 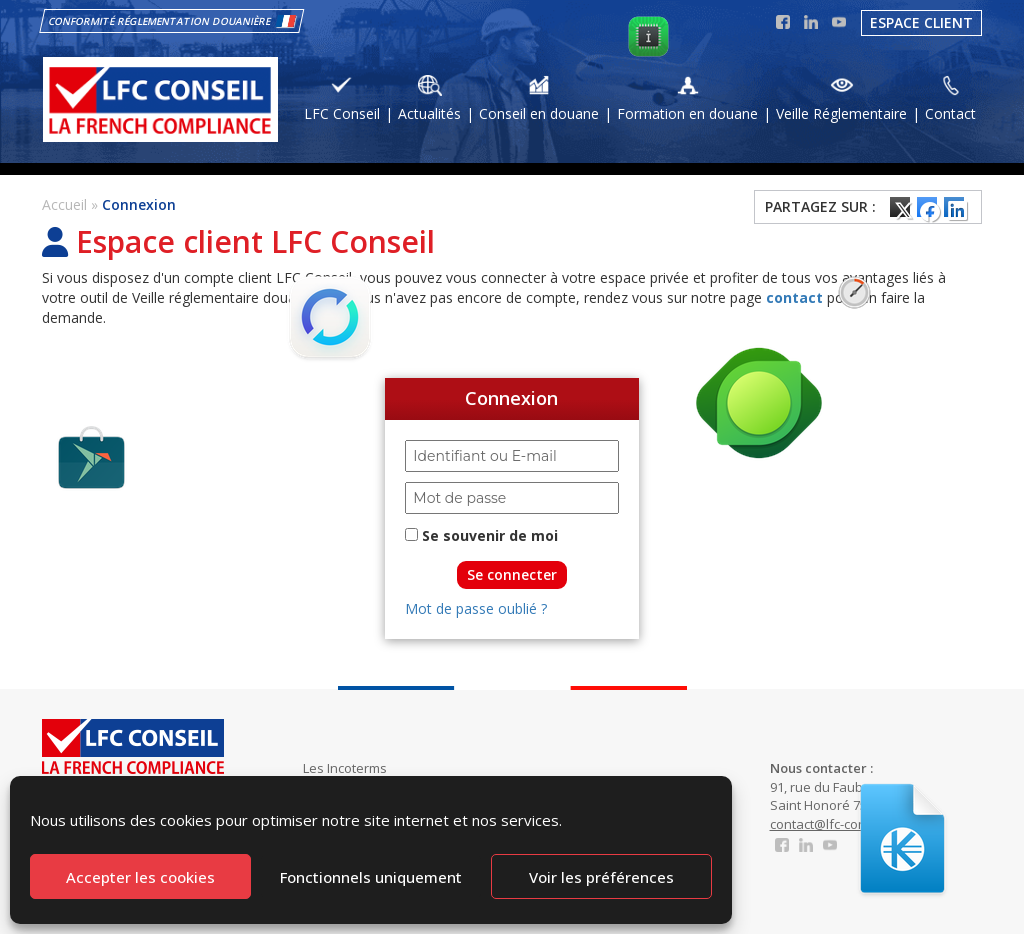 I want to click on refresh or reload the current app, so click(x=330, y=317).